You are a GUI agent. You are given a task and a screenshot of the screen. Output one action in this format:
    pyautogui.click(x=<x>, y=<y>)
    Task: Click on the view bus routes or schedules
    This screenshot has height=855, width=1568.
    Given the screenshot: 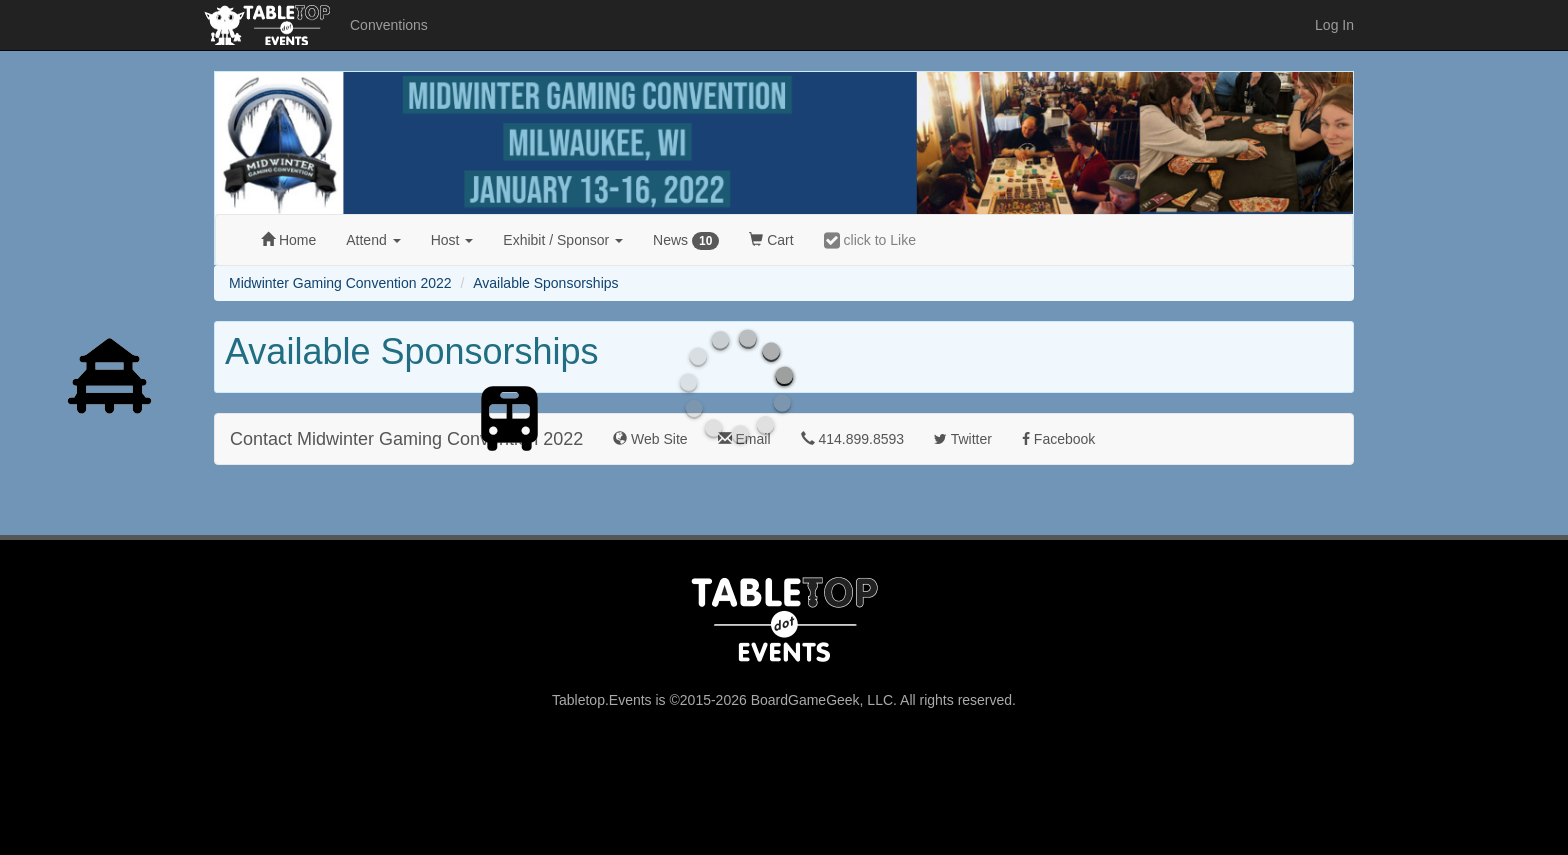 What is the action you would take?
    pyautogui.click(x=509, y=418)
    